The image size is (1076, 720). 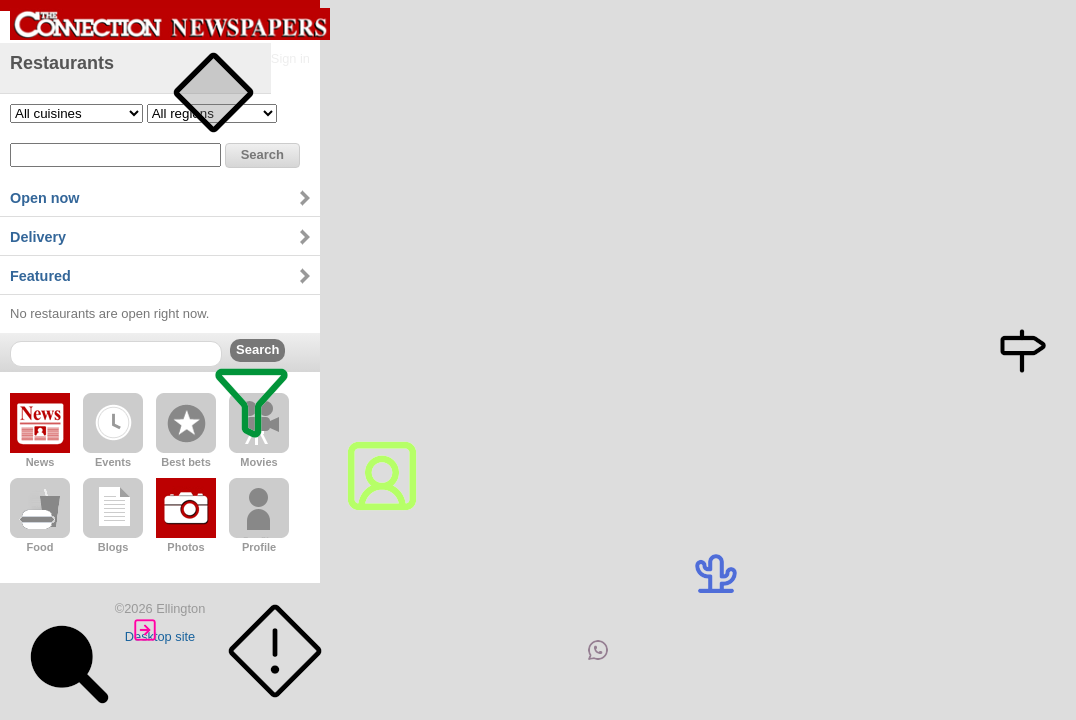 I want to click on search or find content, so click(x=69, y=664).